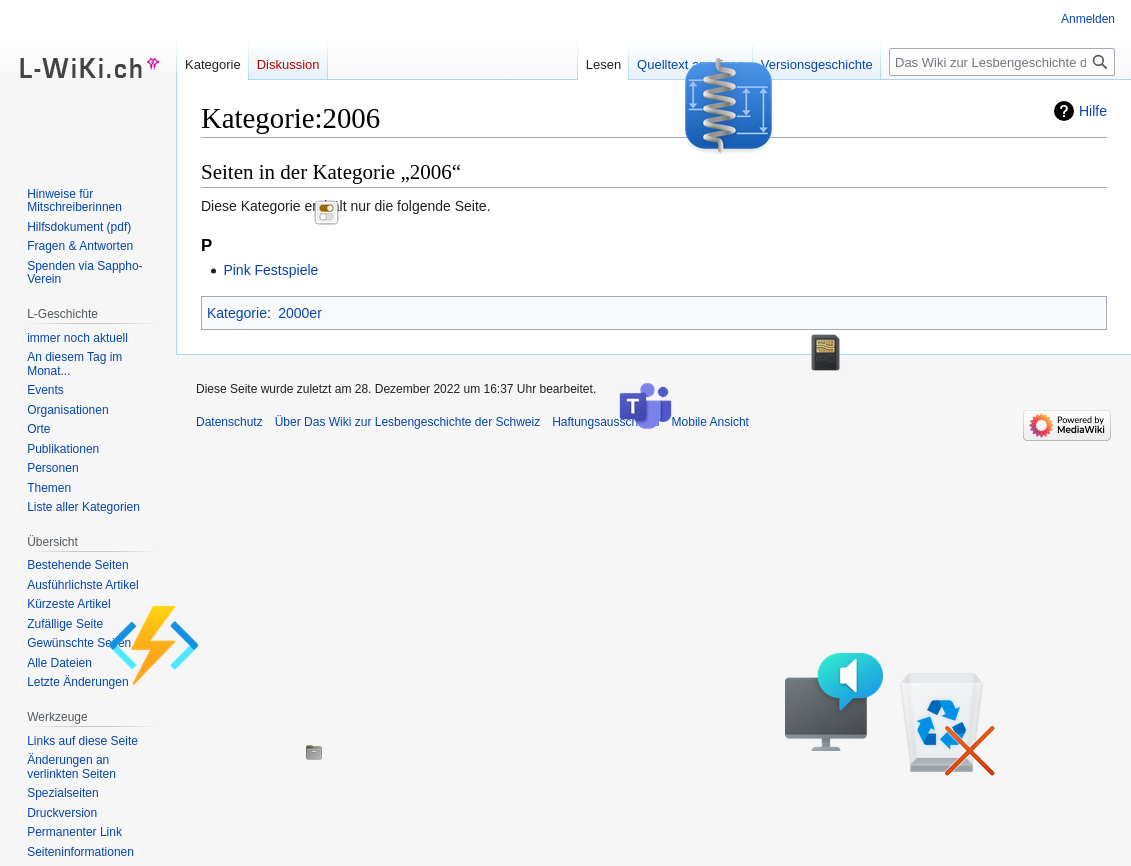 Image resolution: width=1131 pixels, height=866 pixels. What do you see at coordinates (153, 645) in the screenshot?
I see `open azure functions app` at bounding box center [153, 645].